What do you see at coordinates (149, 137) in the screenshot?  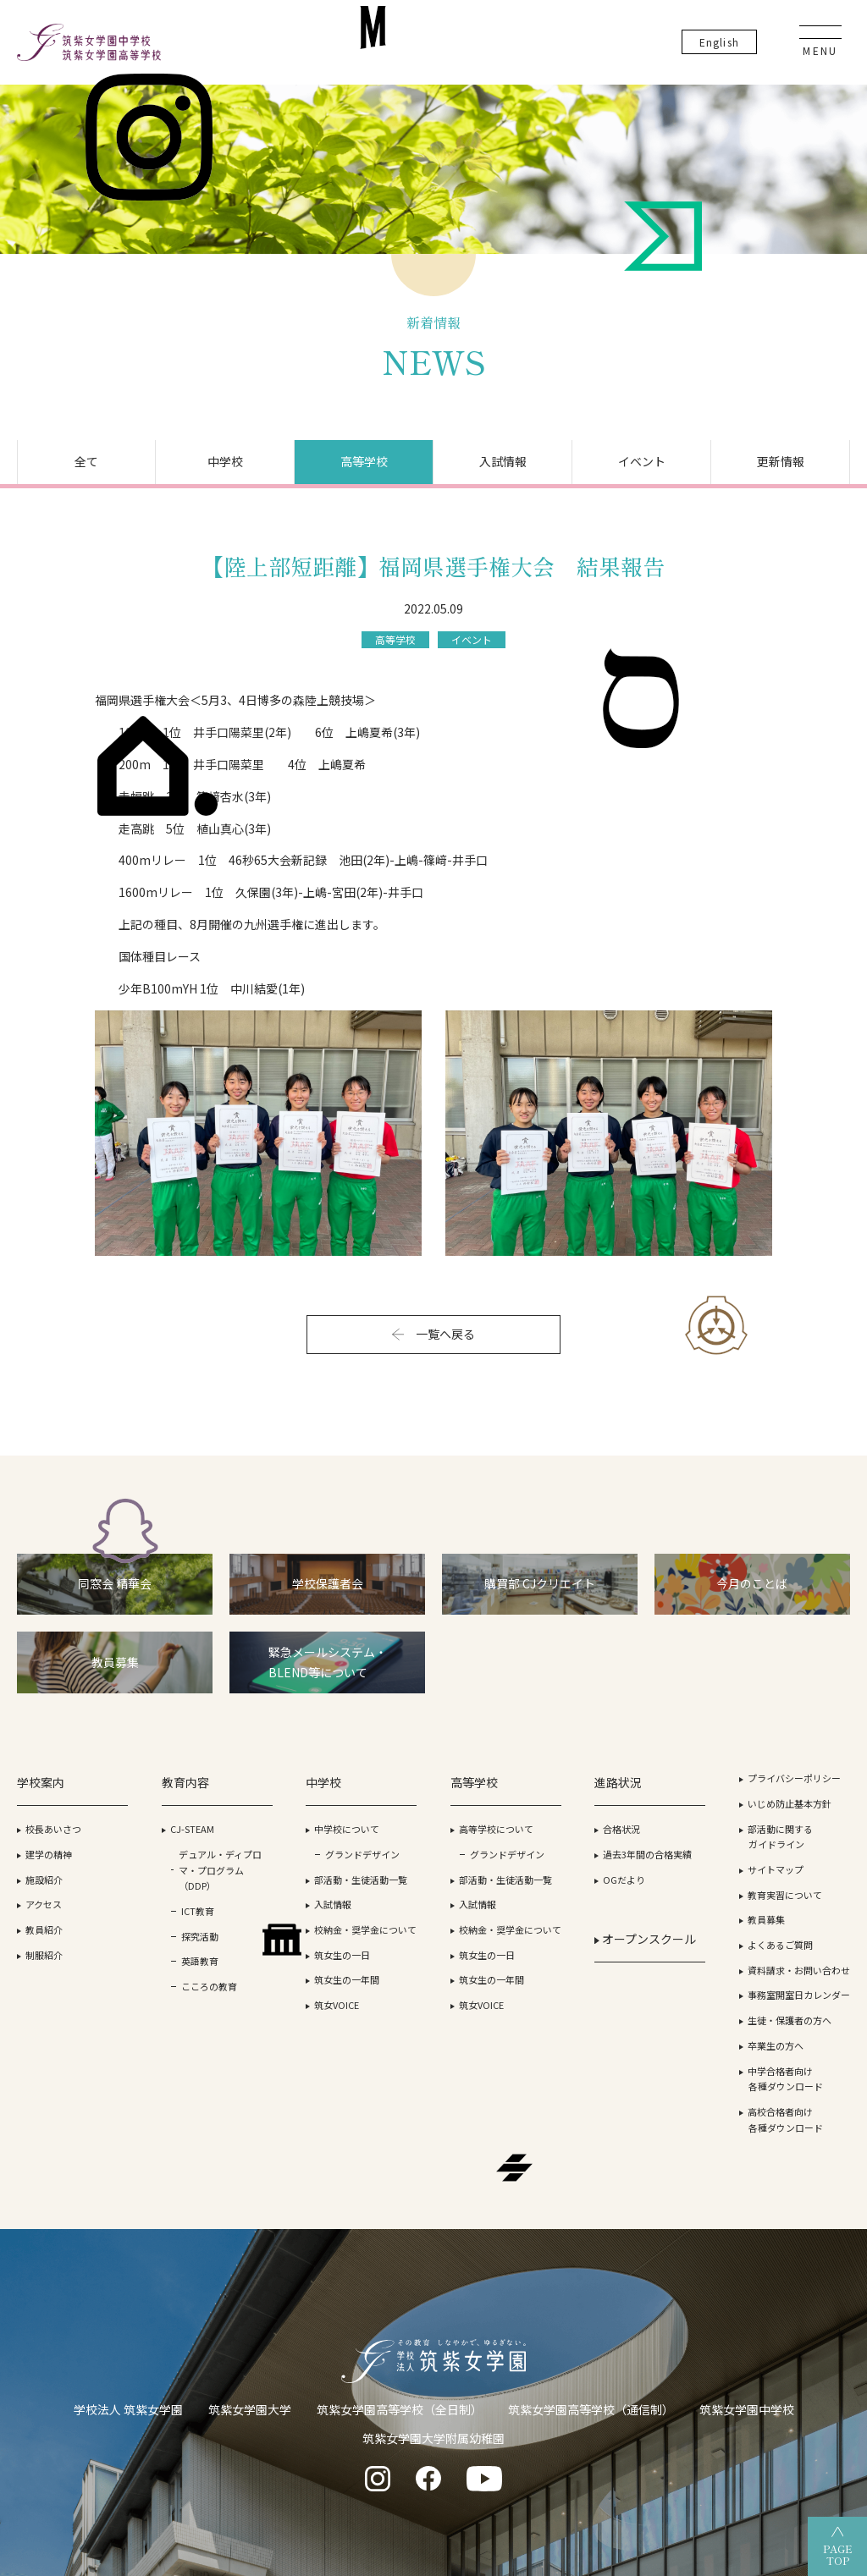 I see `open the Instagram app` at bounding box center [149, 137].